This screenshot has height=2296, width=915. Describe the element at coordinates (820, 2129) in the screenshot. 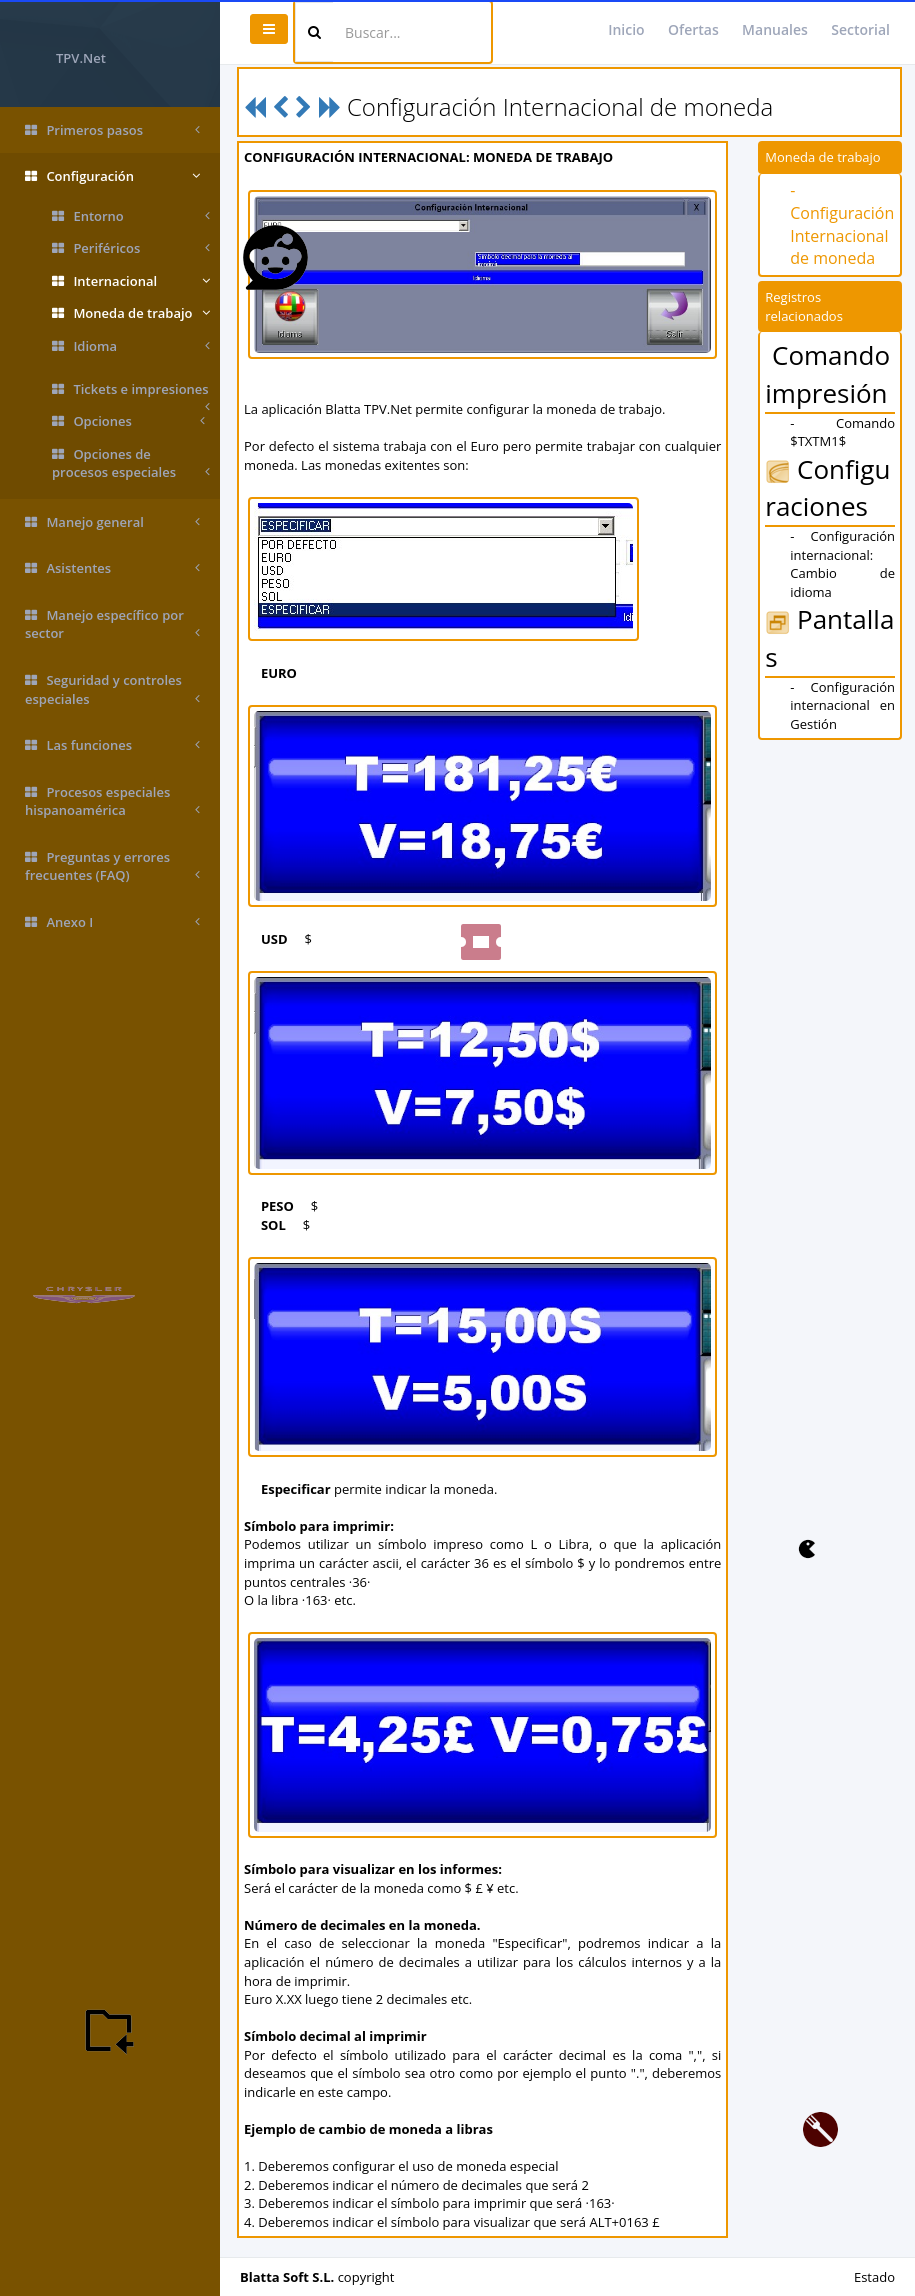

I see `visit Greasy Fork website` at that location.